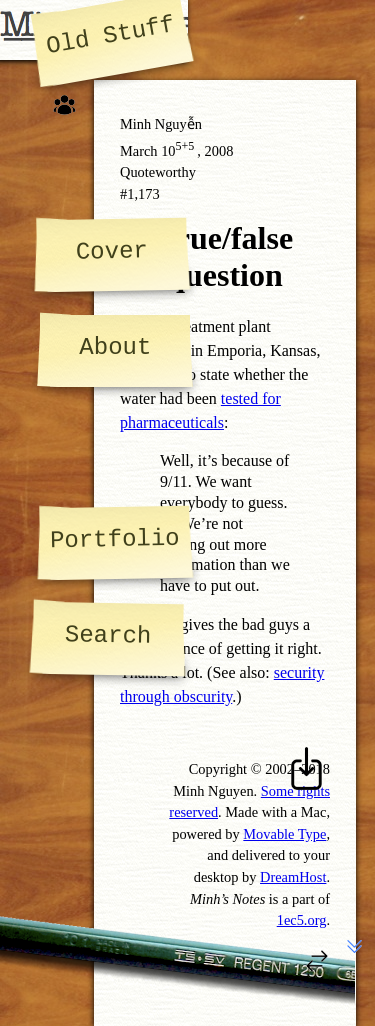 This screenshot has width=375, height=1026. What do you see at coordinates (317, 961) in the screenshot?
I see `swap or exchange items` at bounding box center [317, 961].